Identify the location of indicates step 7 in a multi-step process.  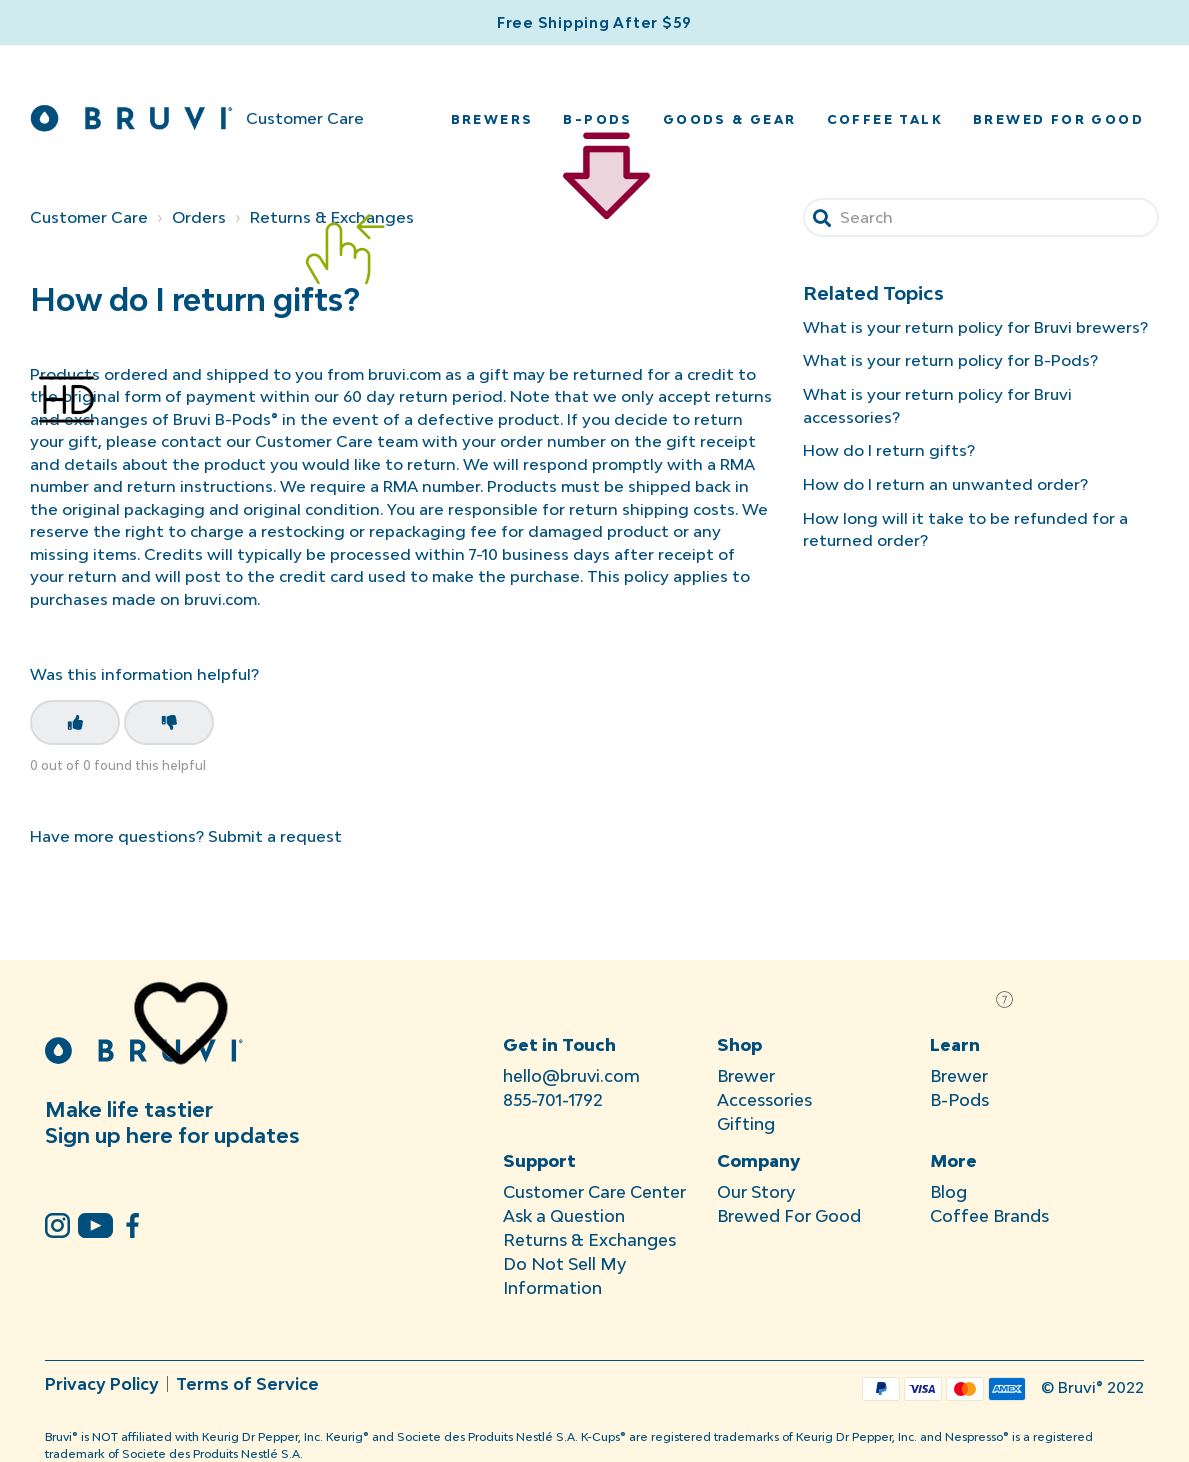
(1004, 999).